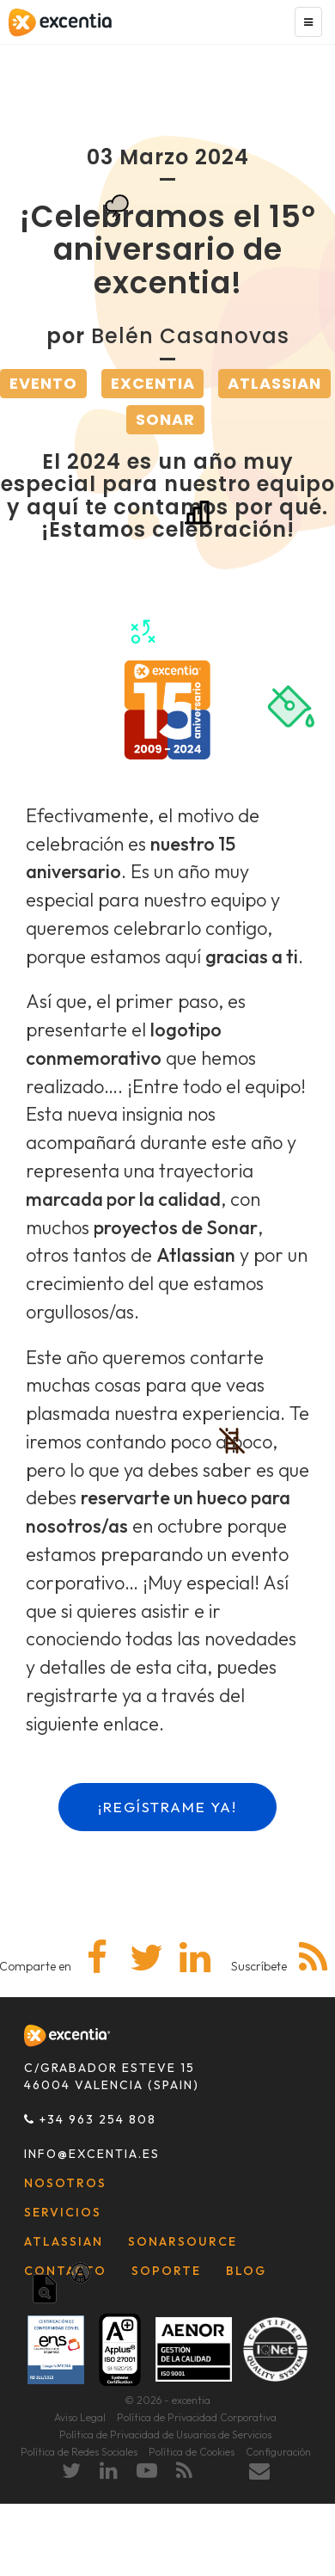 The height and width of the screenshot is (2576, 335). What do you see at coordinates (232, 1441) in the screenshot?
I see `ladder access disabled or unavailable` at bounding box center [232, 1441].